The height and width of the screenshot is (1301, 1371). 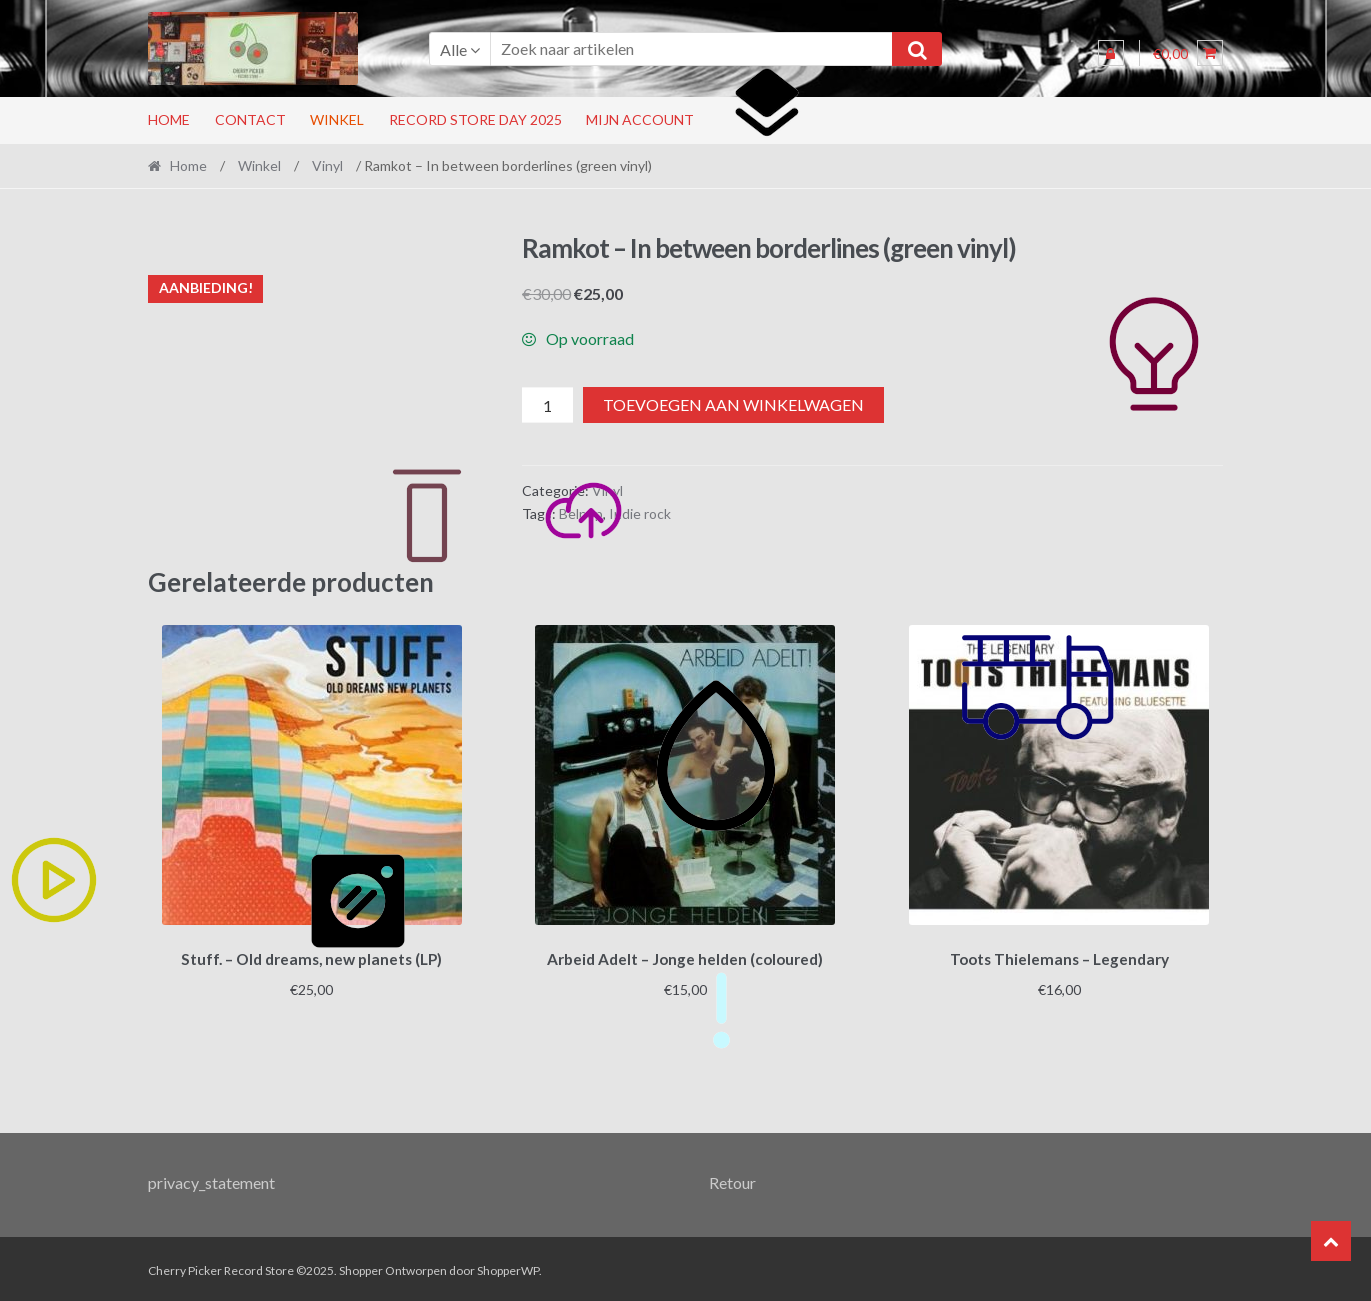 What do you see at coordinates (1032, 679) in the screenshot?
I see `indicates emergency services or fire department` at bounding box center [1032, 679].